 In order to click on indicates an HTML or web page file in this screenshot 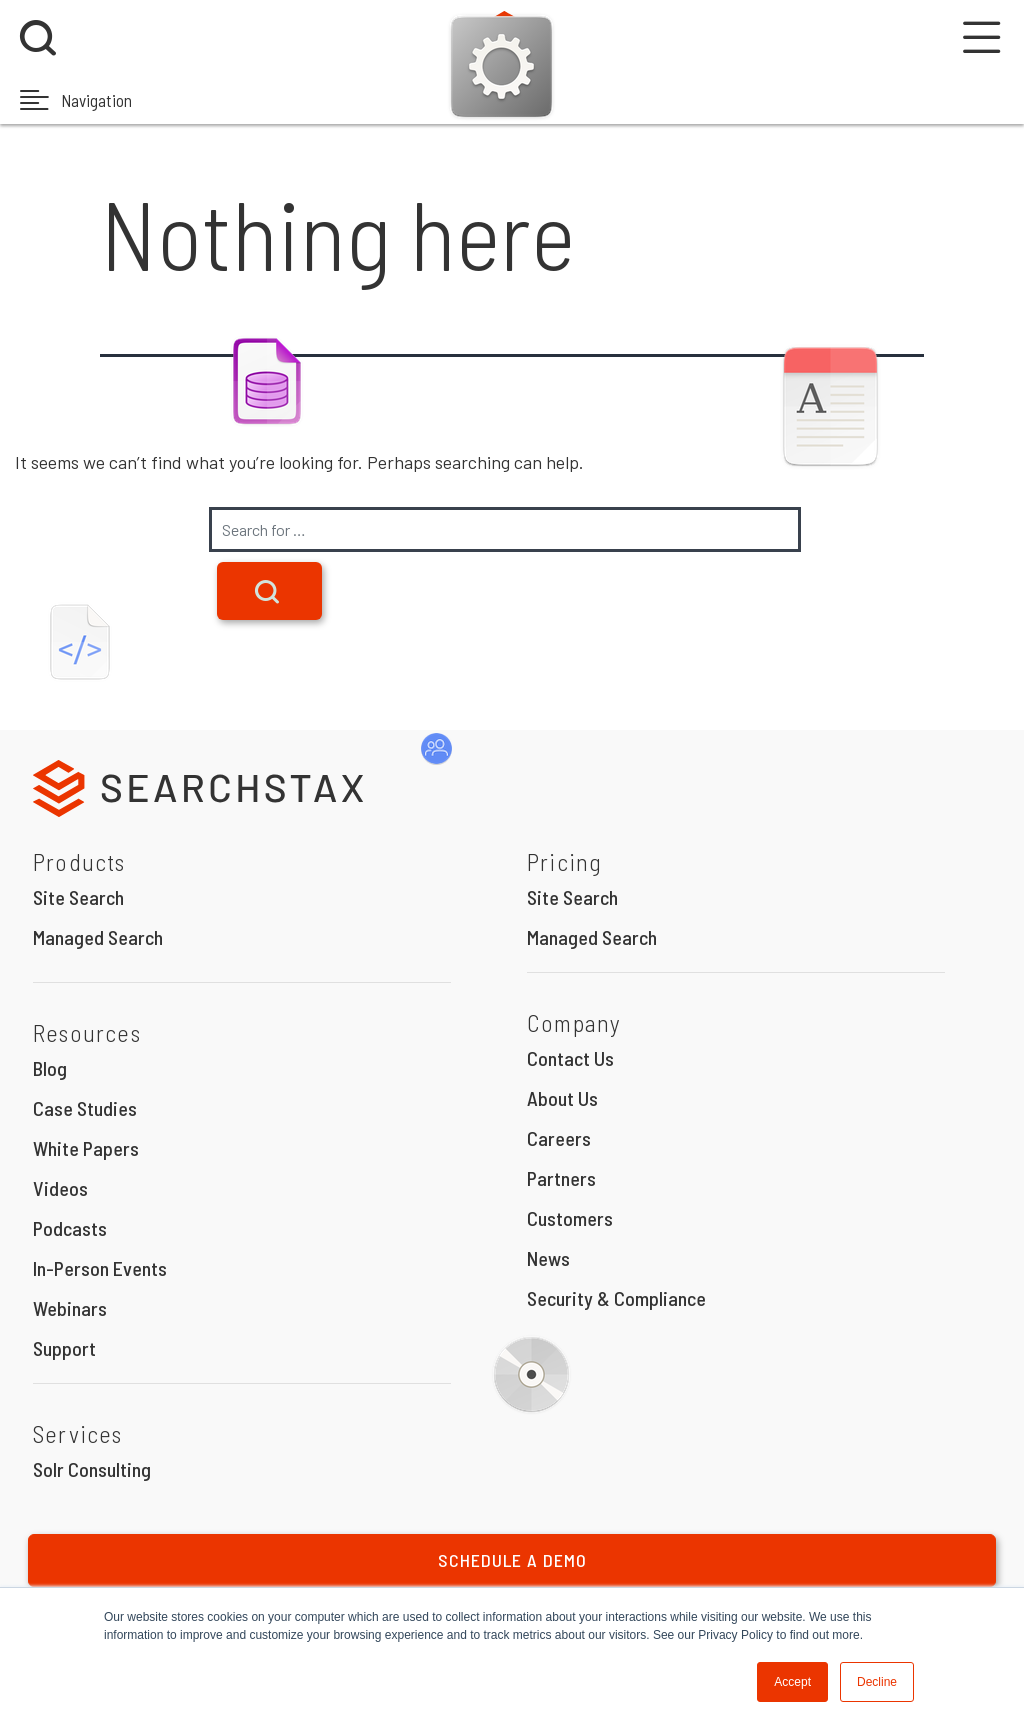, I will do `click(80, 642)`.